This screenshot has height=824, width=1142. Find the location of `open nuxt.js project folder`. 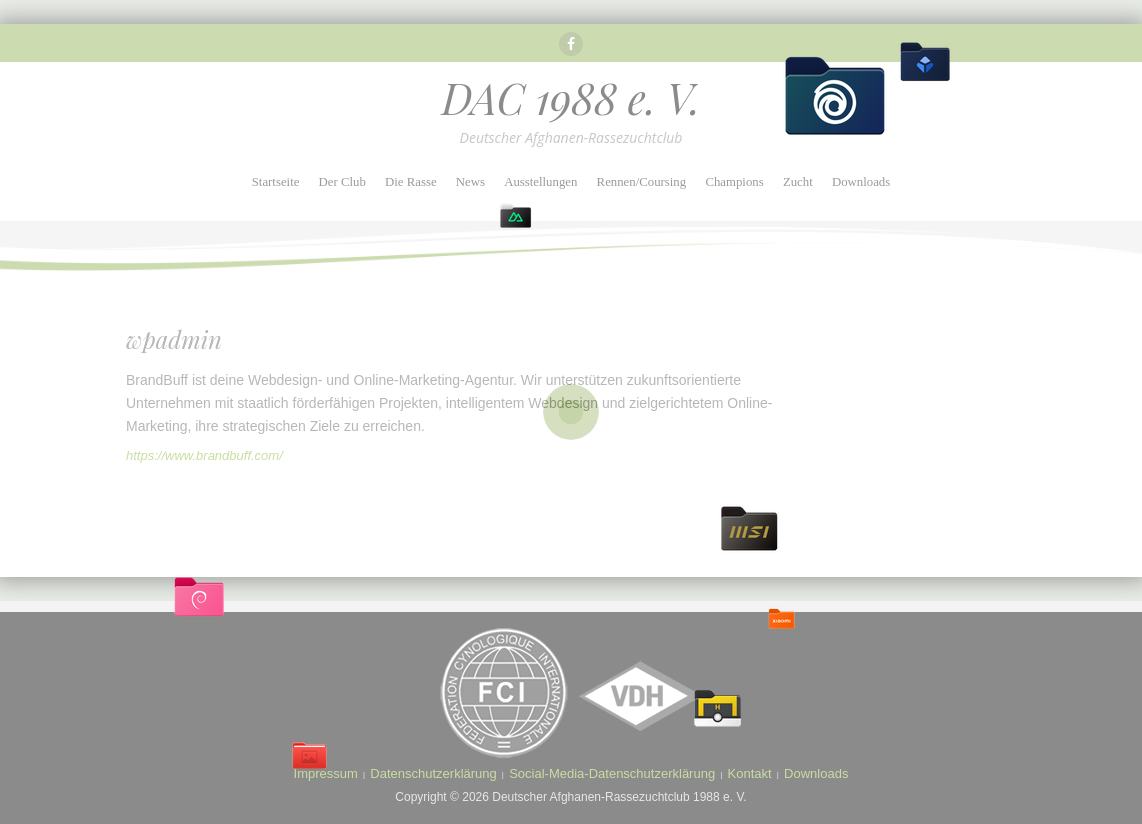

open nuxt.js project folder is located at coordinates (515, 216).